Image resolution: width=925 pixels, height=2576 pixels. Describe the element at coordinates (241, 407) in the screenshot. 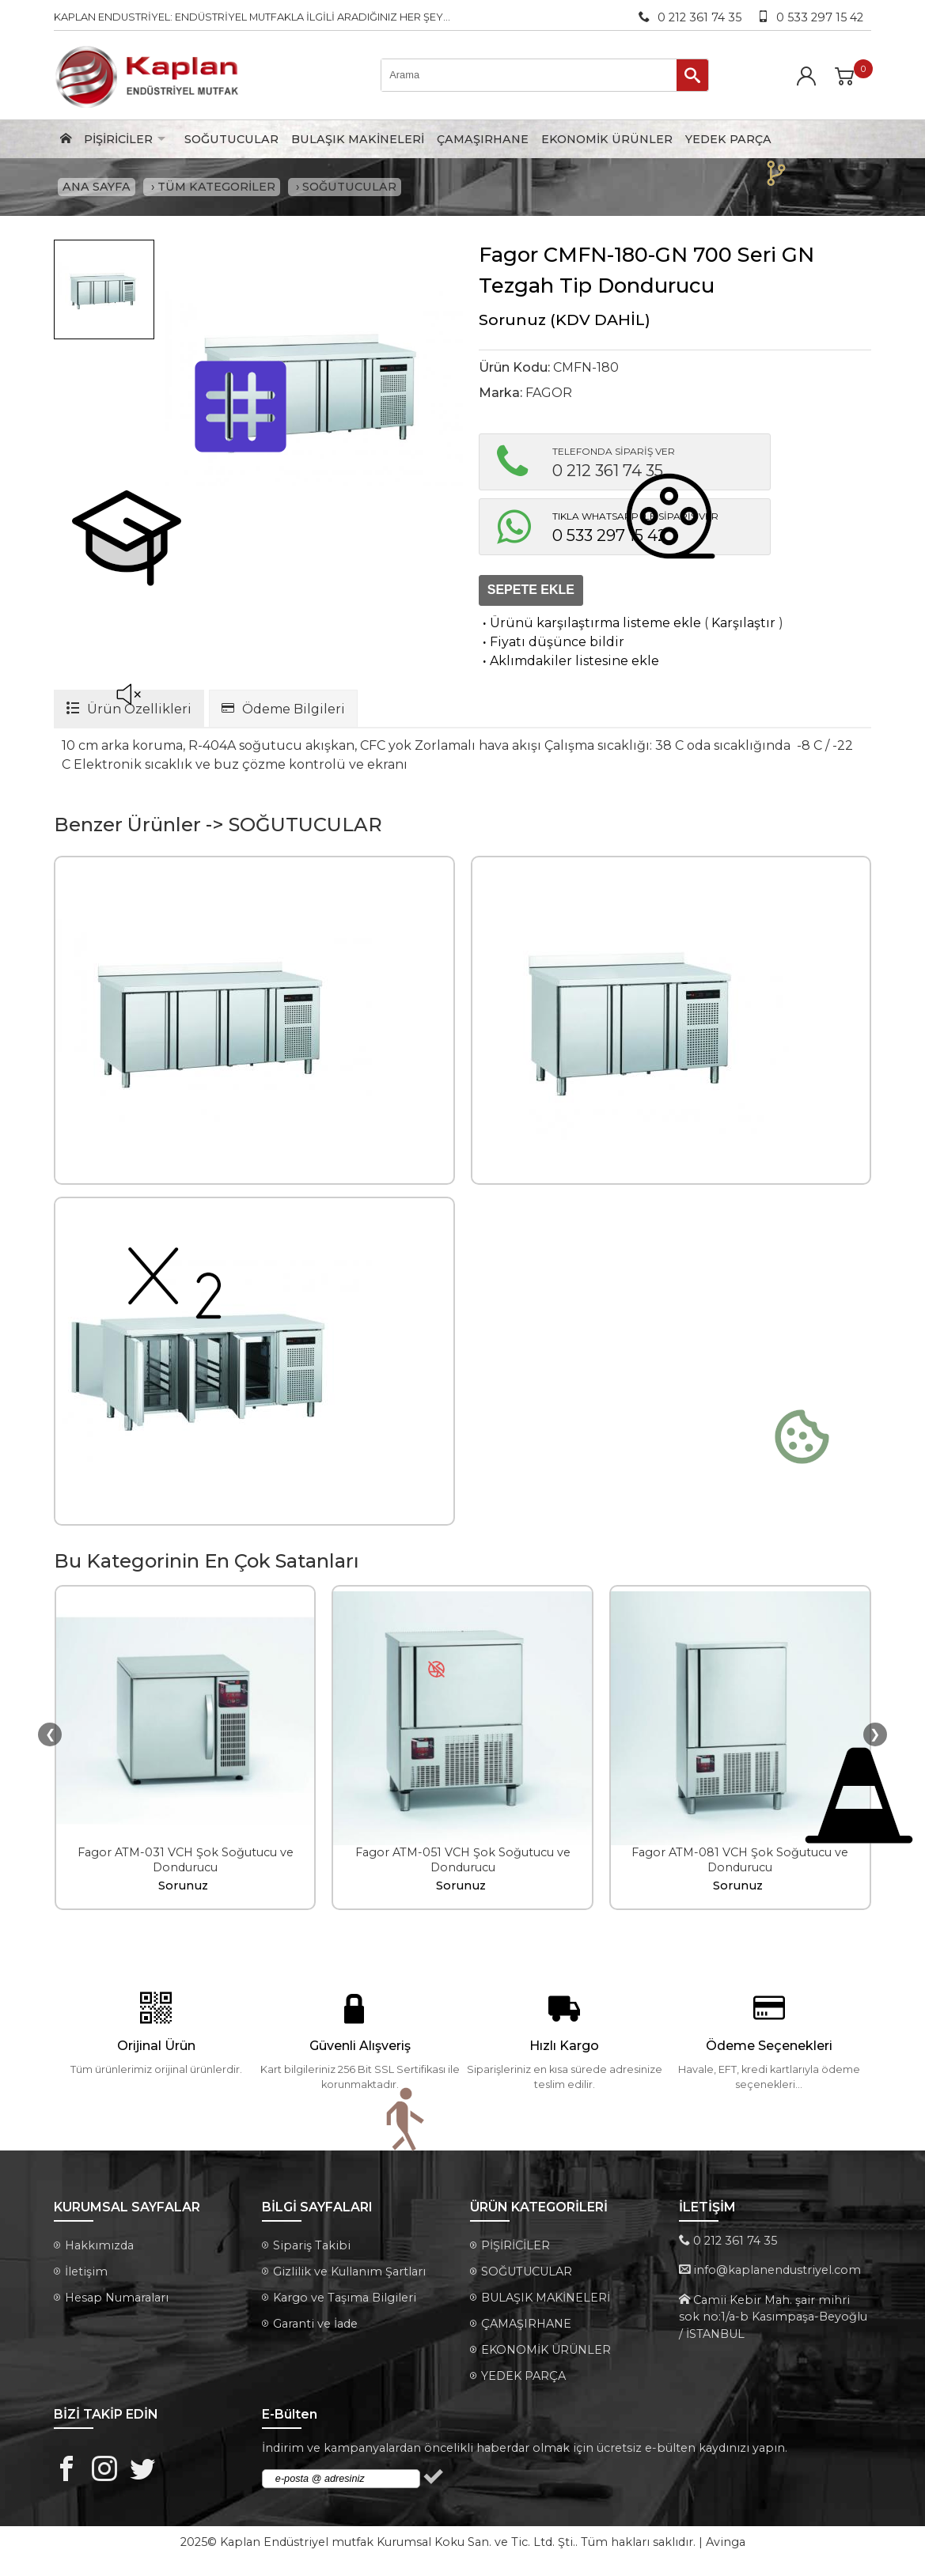

I see `add or browse hashtags` at that location.